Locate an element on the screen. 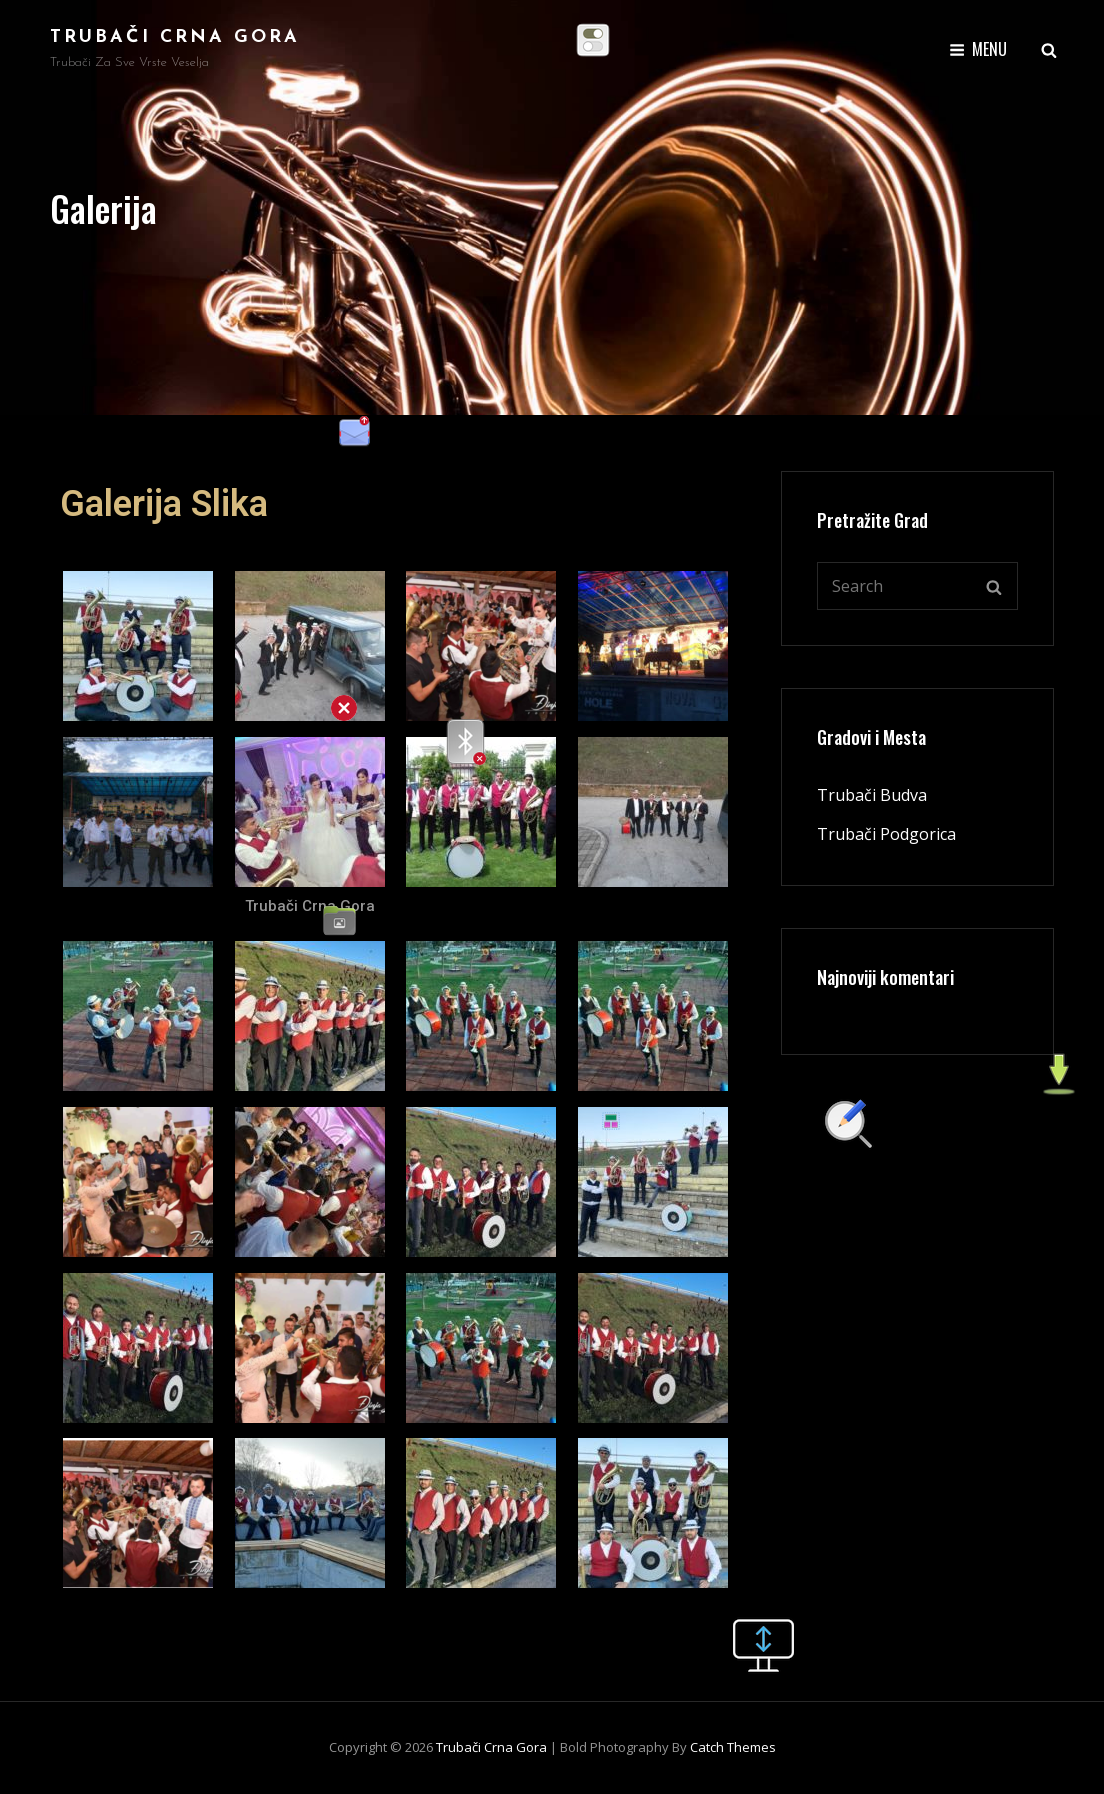 This screenshot has width=1104, height=1794. open pictures folder is located at coordinates (339, 920).